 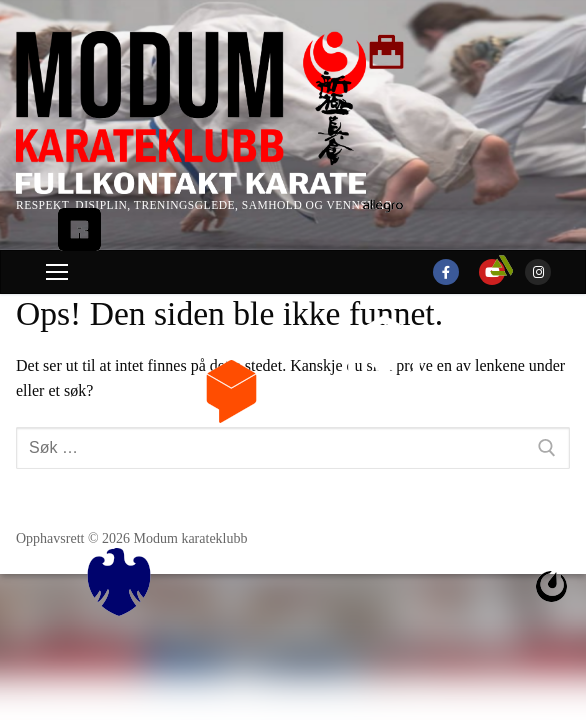 What do you see at coordinates (384, 356) in the screenshot?
I see `visit the RubyGems package repository` at bounding box center [384, 356].